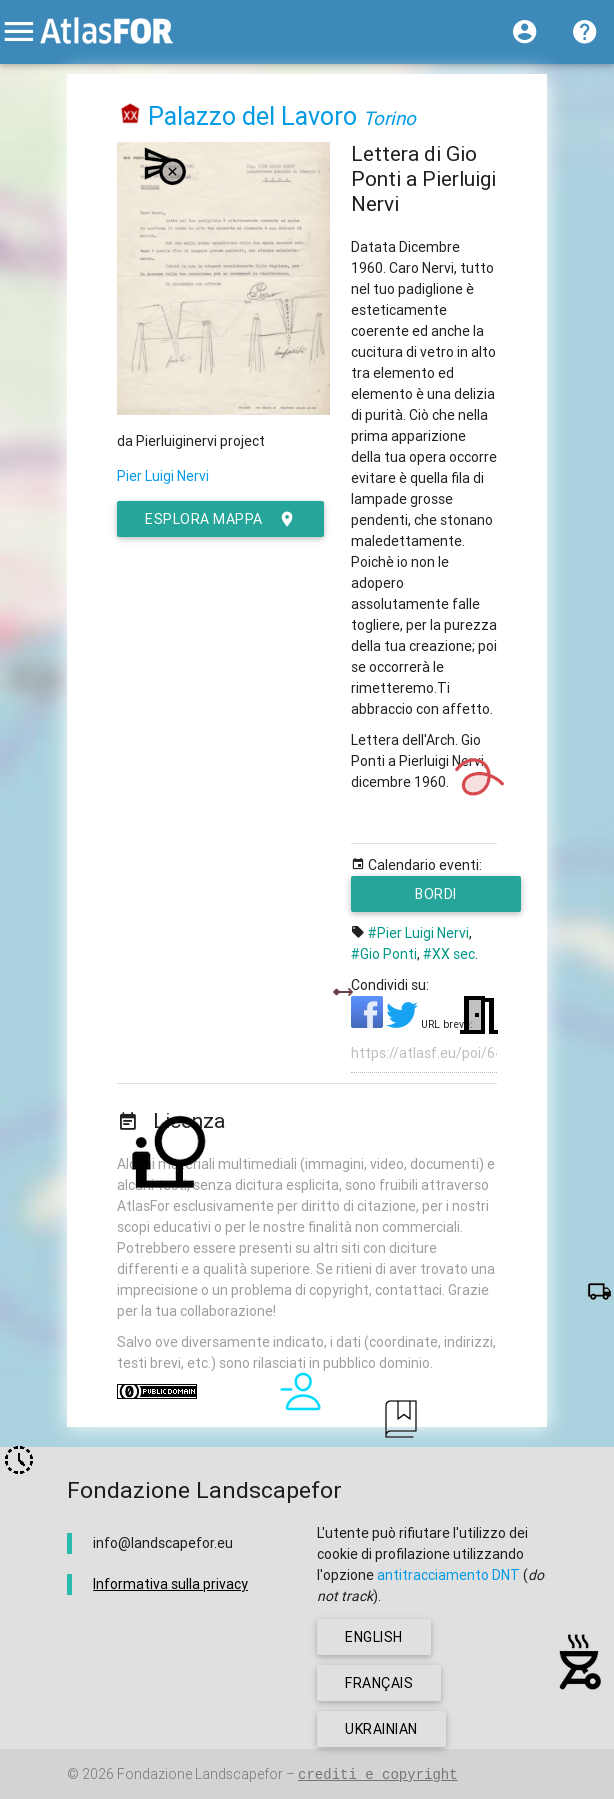 This screenshot has width=614, height=1799. What do you see at coordinates (168, 1151) in the screenshot?
I see `explore nature or outdoor activities` at bounding box center [168, 1151].